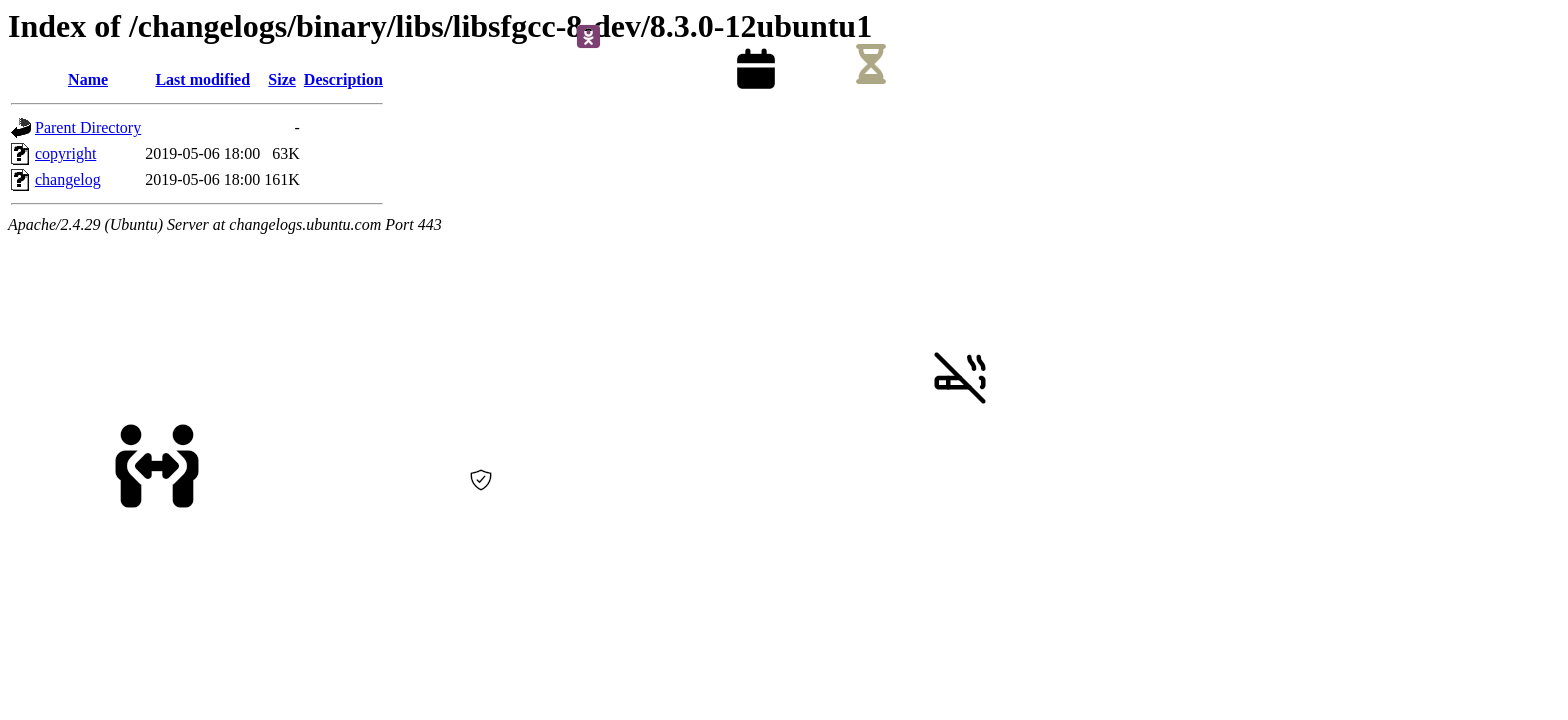  Describe the element at coordinates (157, 466) in the screenshot. I see `manage user connections or relationships` at that location.